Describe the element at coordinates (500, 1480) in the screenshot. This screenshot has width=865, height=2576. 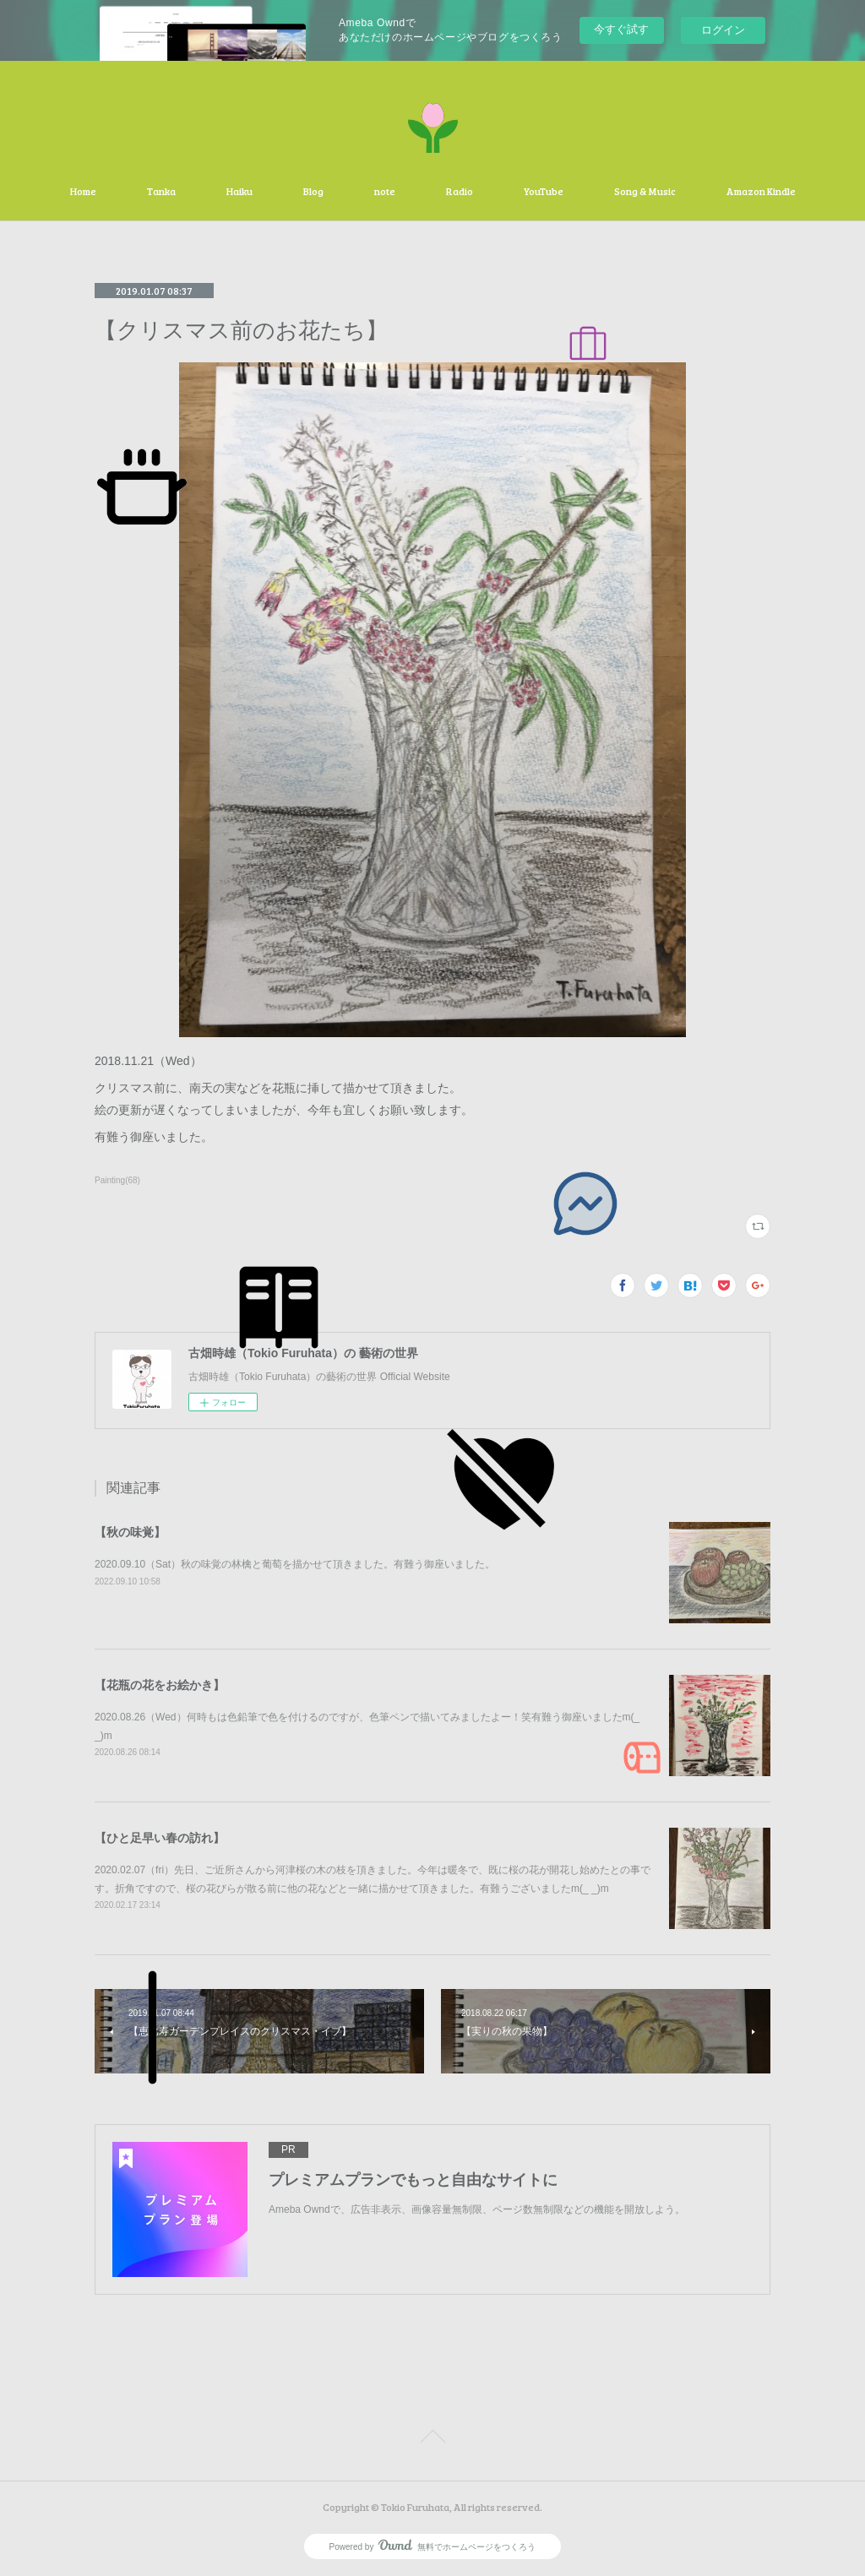
I see `remove from favorites` at that location.